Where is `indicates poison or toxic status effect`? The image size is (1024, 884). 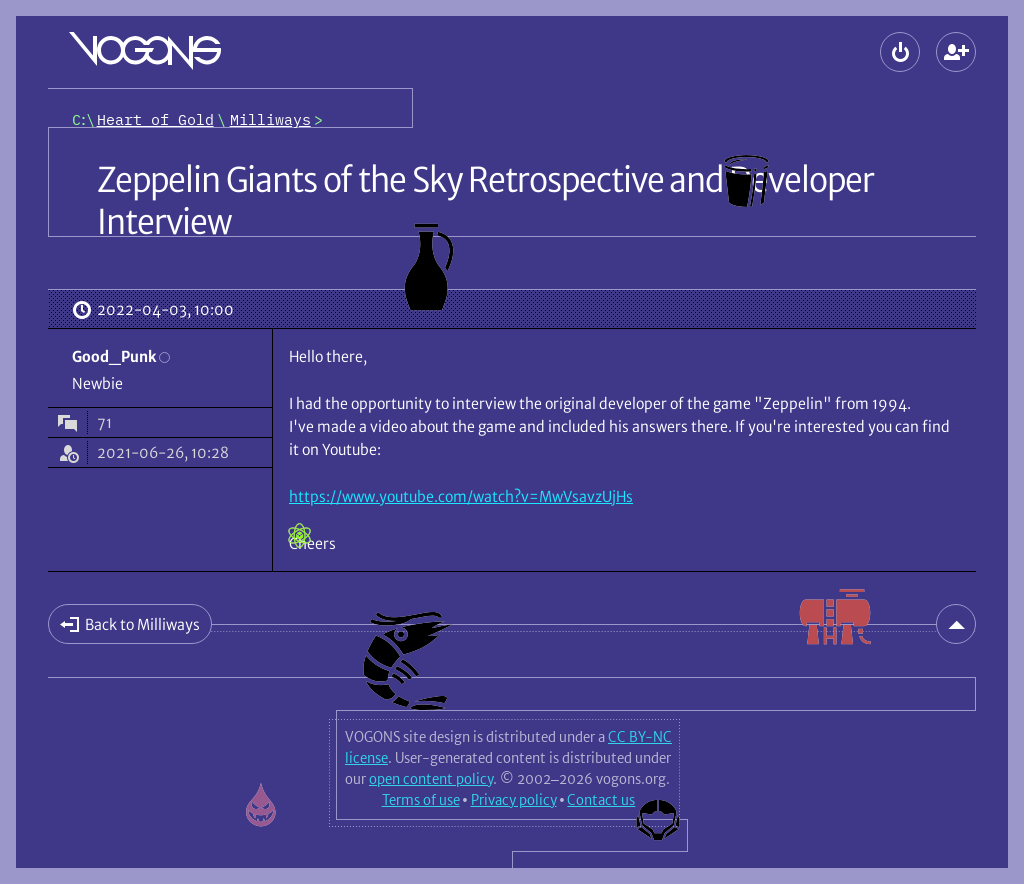
indicates poison or toxic status effect is located at coordinates (260, 804).